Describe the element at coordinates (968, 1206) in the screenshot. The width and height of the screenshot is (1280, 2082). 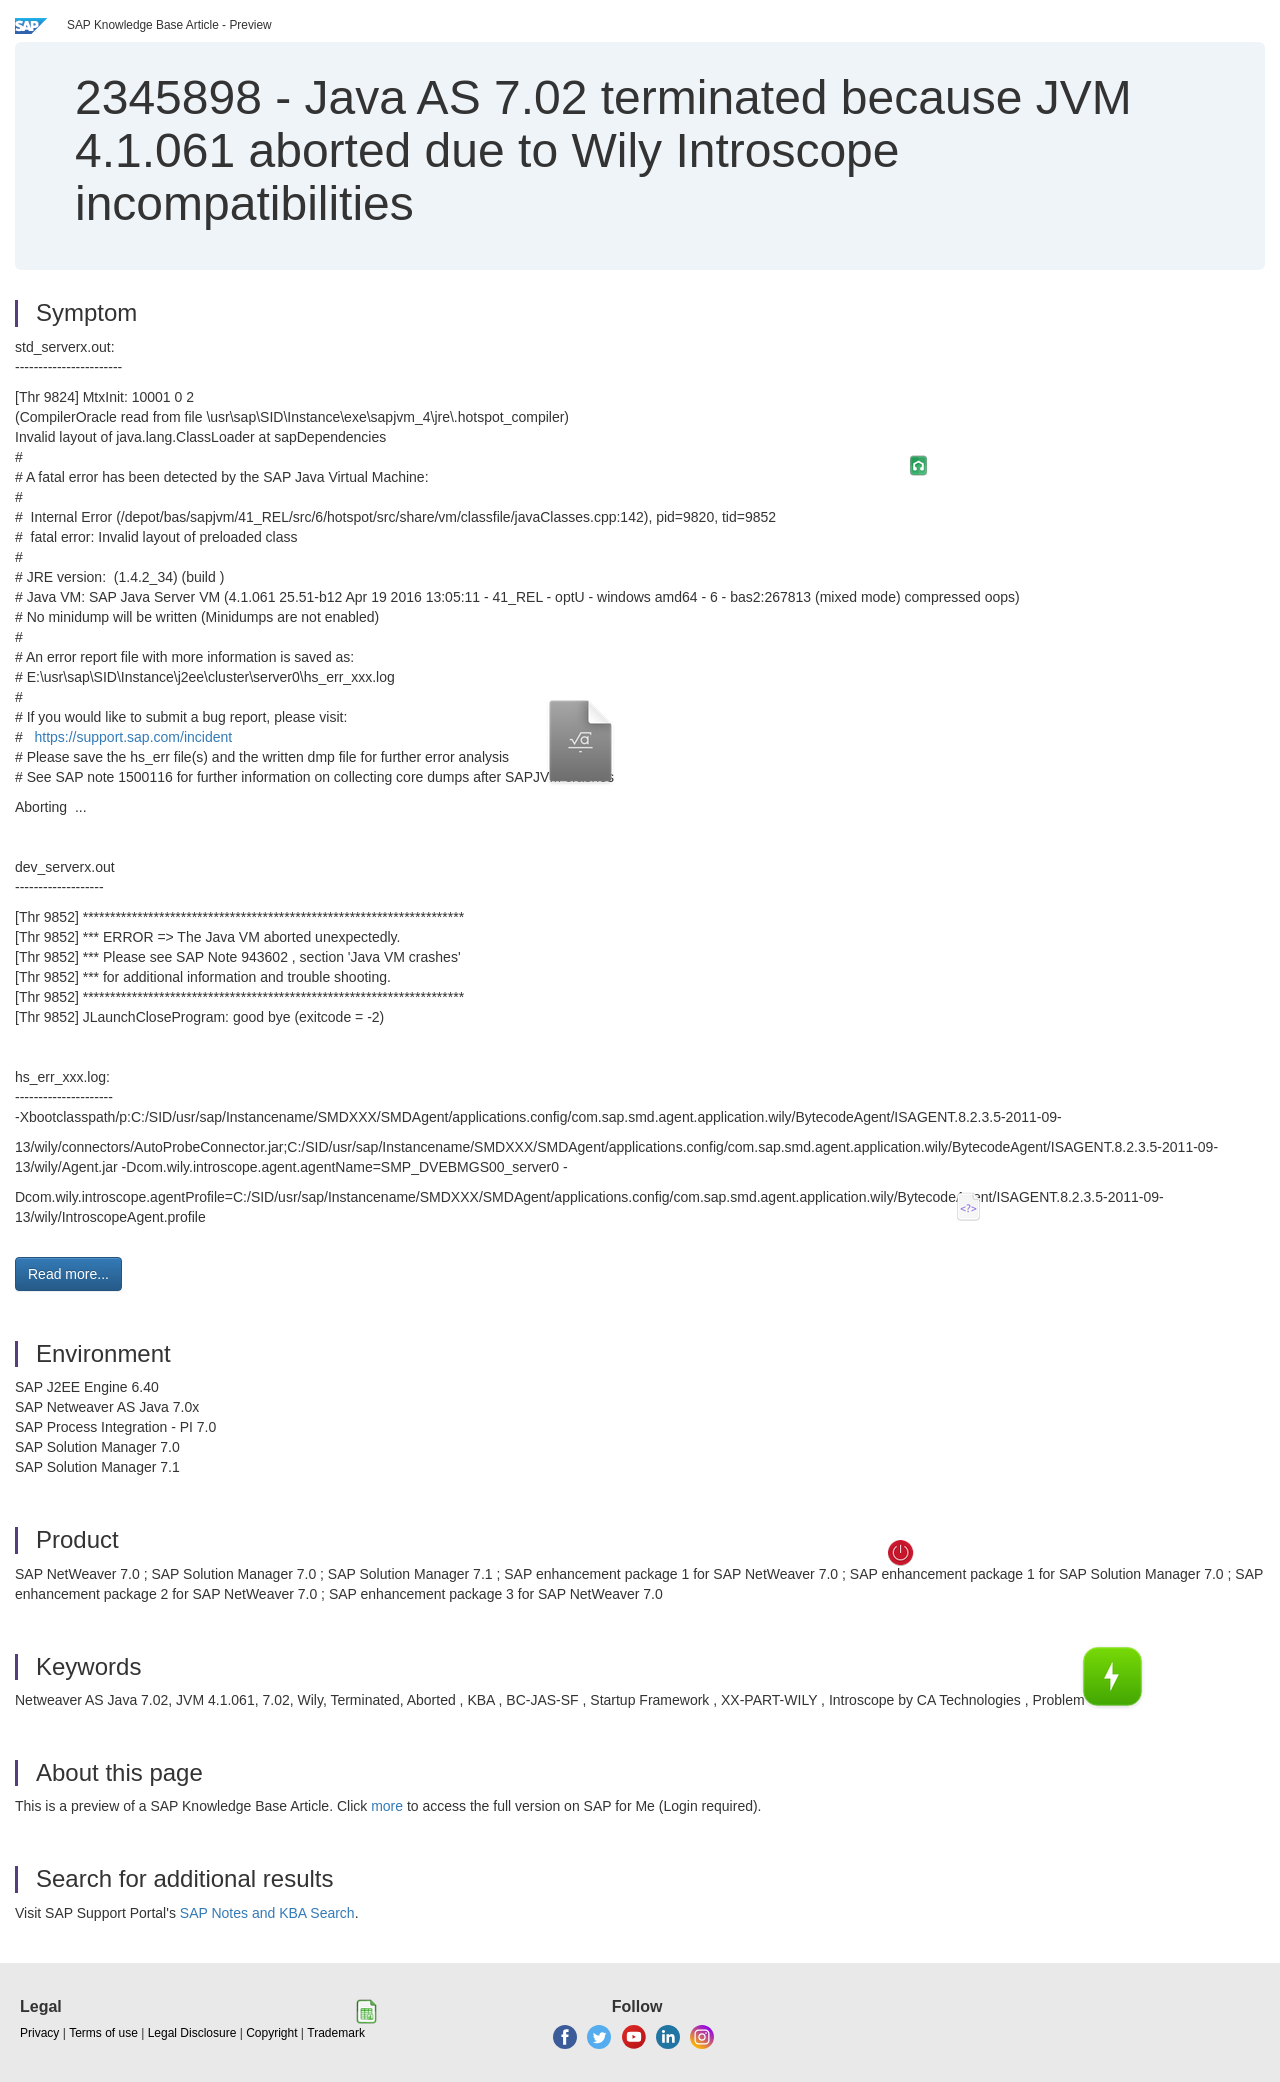
I see `a PHP source code file` at that location.